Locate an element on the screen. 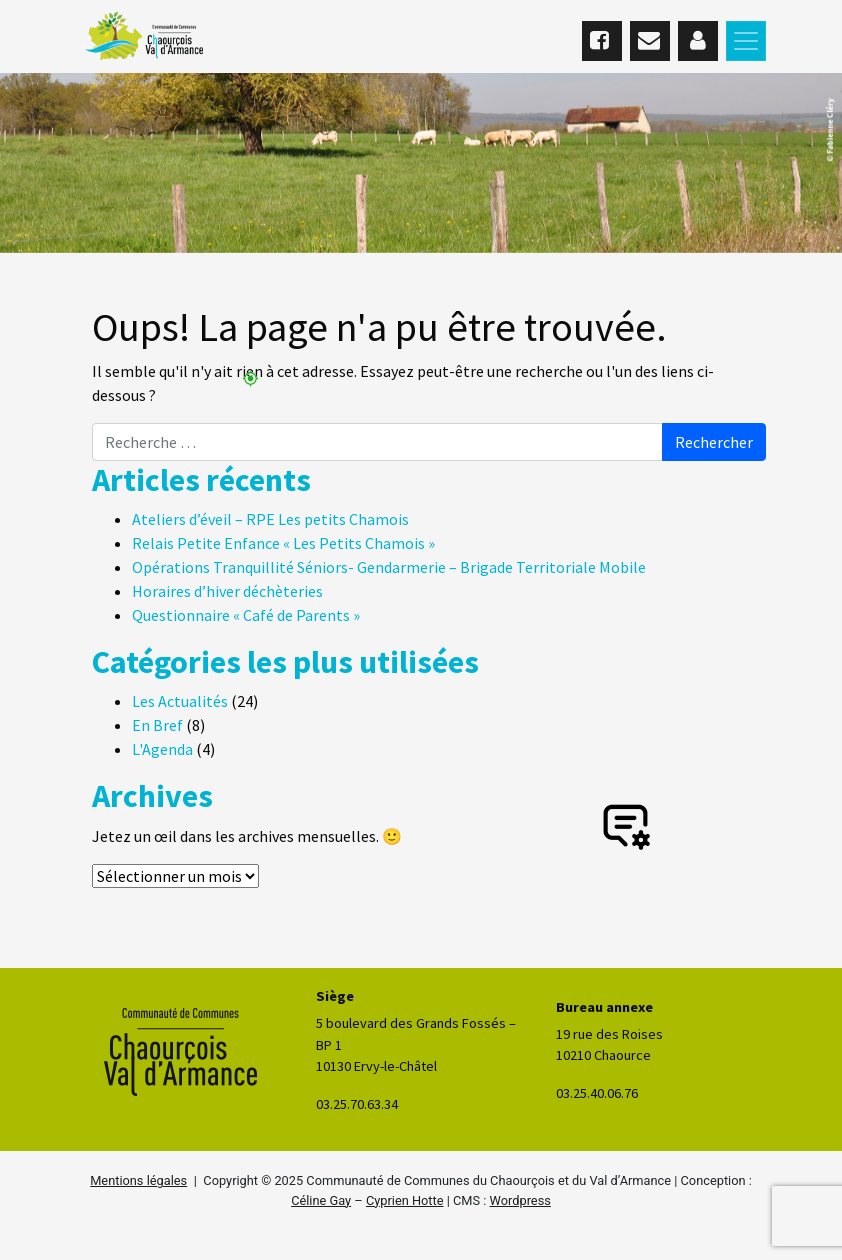 Image resolution: width=842 pixels, height=1260 pixels. access message settings is located at coordinates (625, 824).